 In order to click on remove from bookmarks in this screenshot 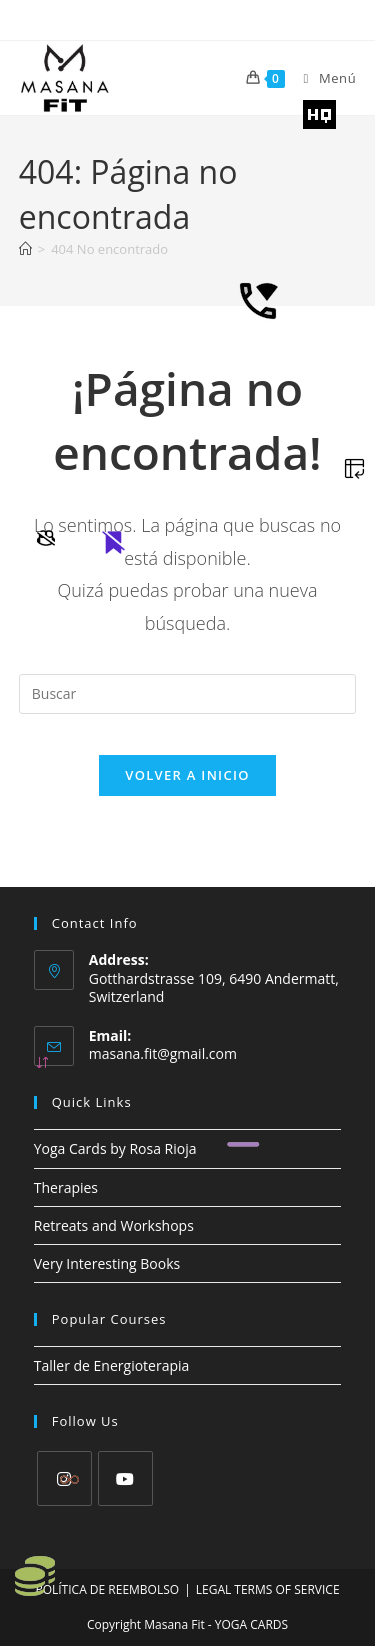, I will do `click(113, 542)`.